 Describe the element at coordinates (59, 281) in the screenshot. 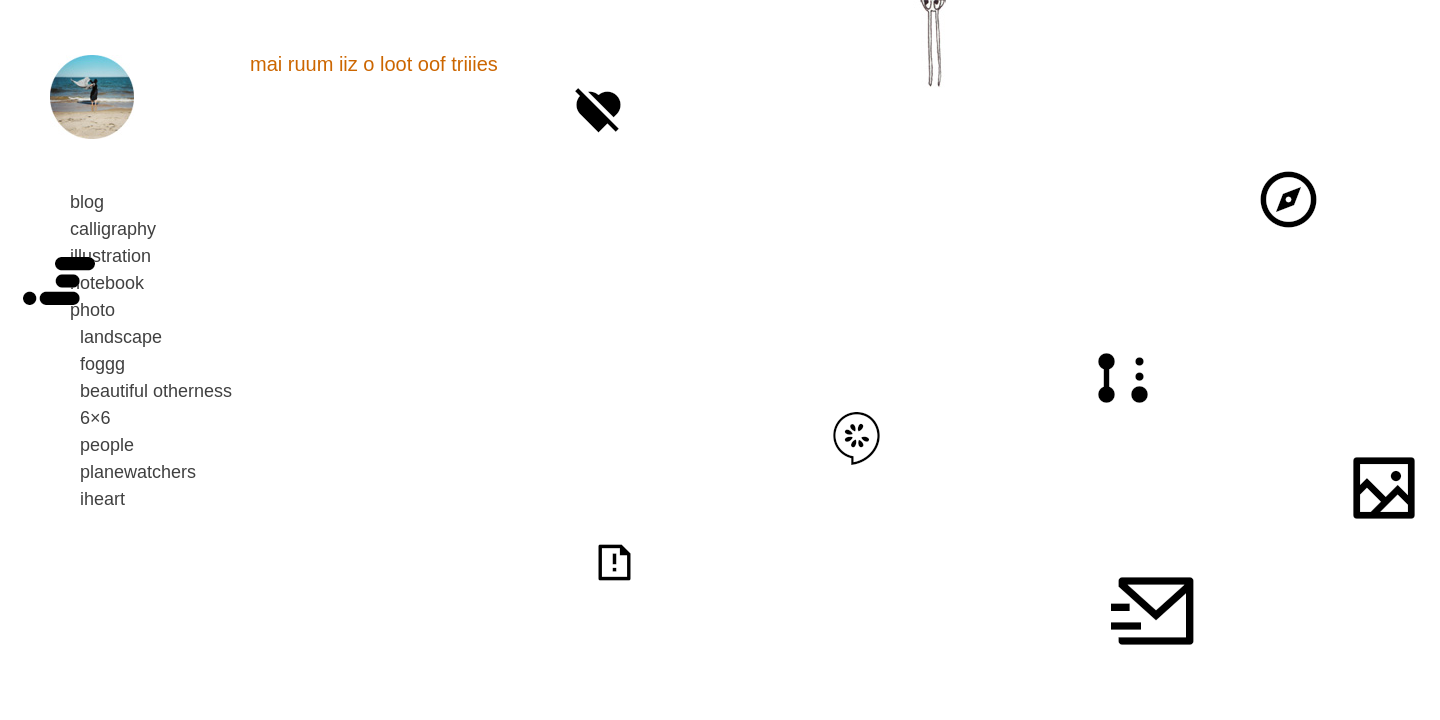

I see `open scrimba learning platform` at that location.